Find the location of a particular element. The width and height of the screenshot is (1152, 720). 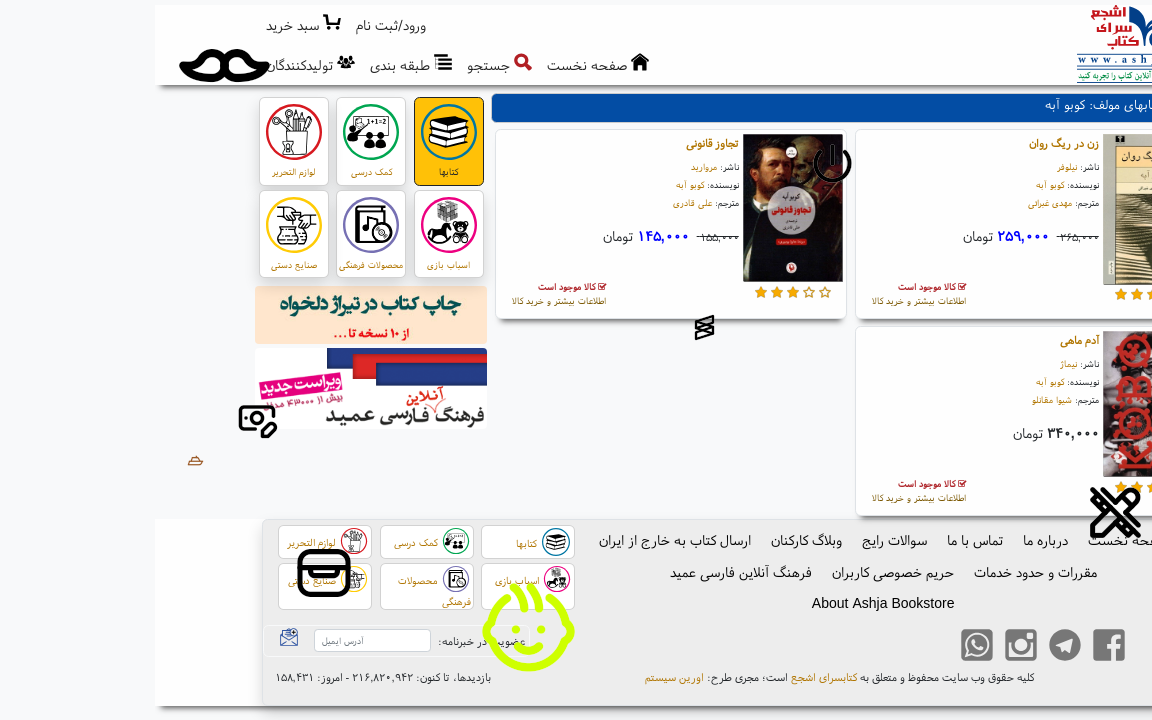

open sublime text editor is located at coordinates (704, 327).